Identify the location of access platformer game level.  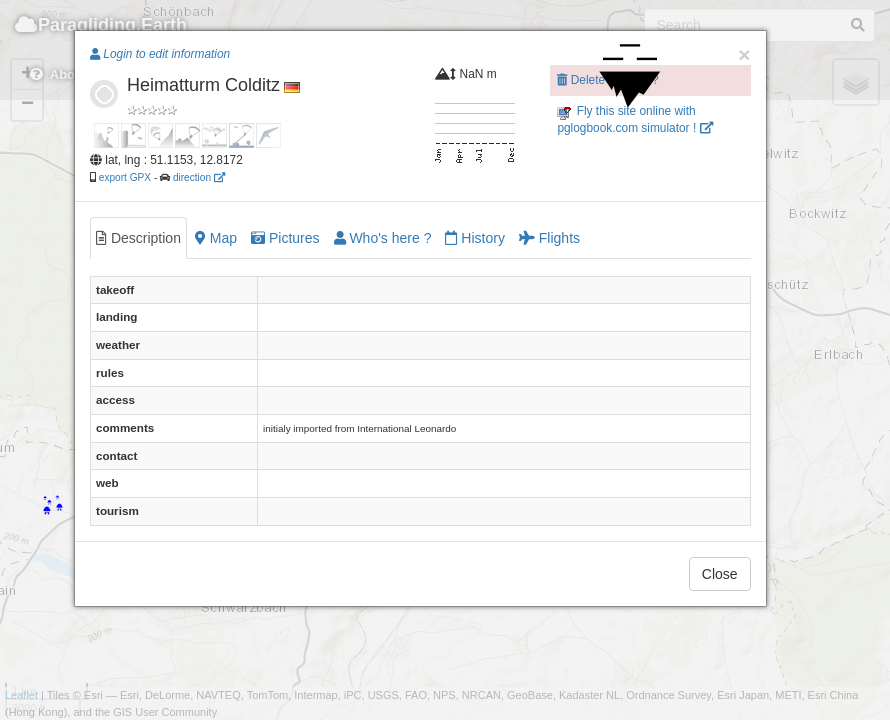
(630, 74).